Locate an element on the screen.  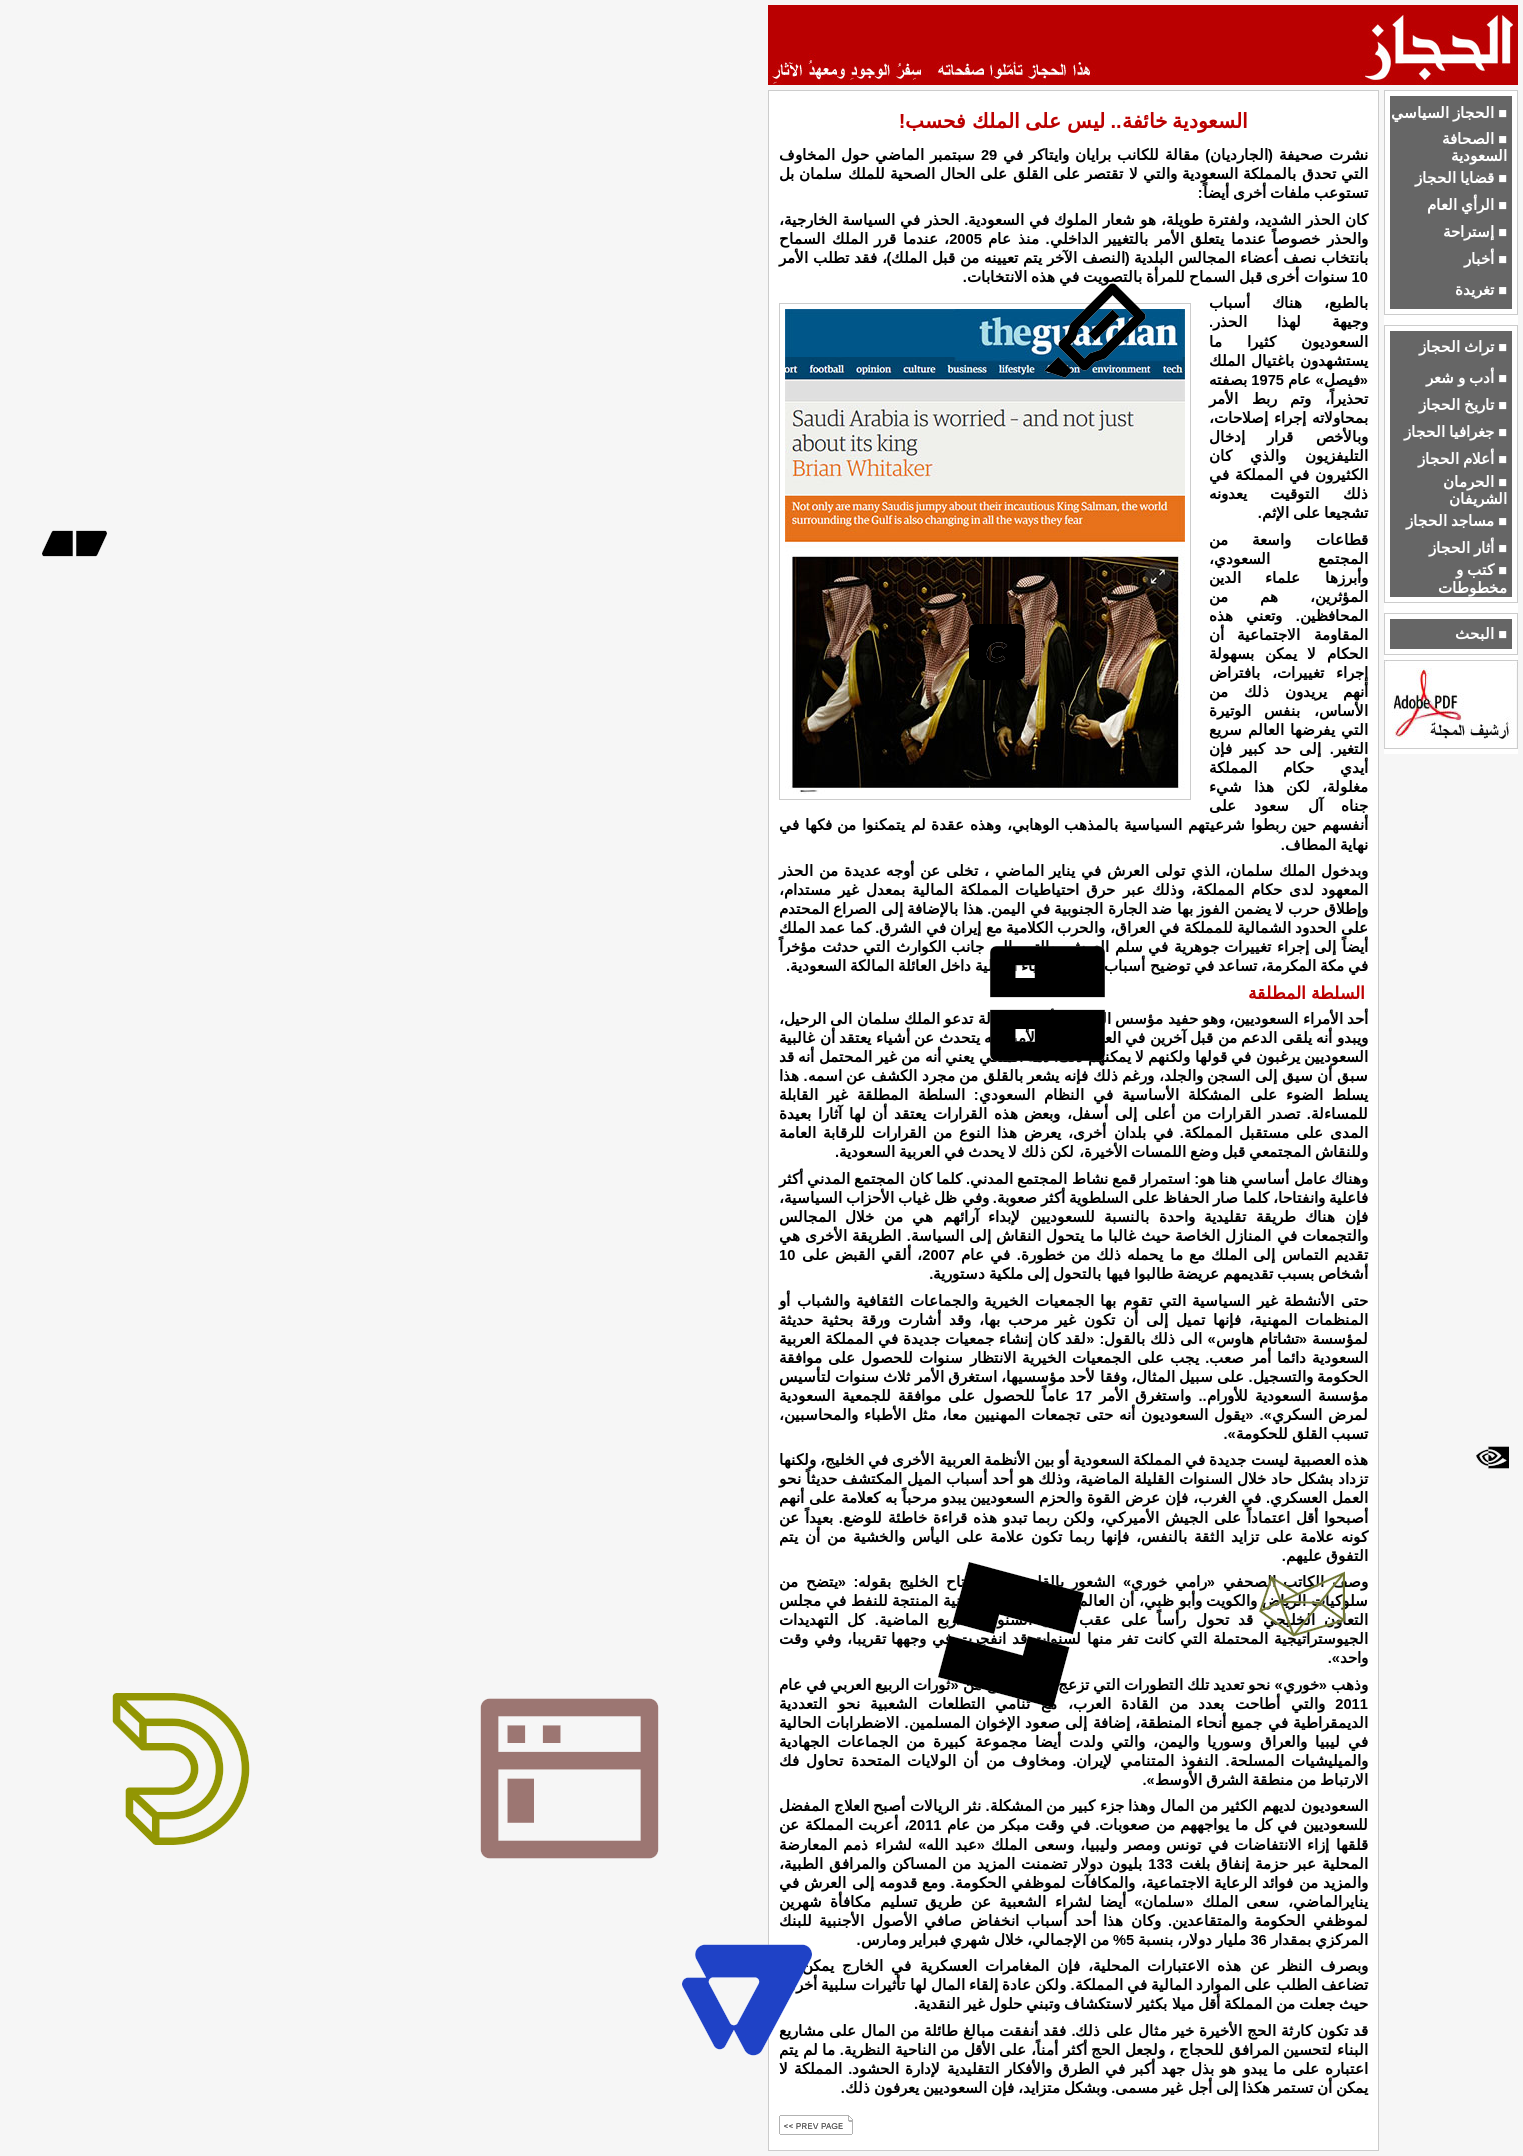
open Roblox Studio is located at coordinates (1011, 1635).